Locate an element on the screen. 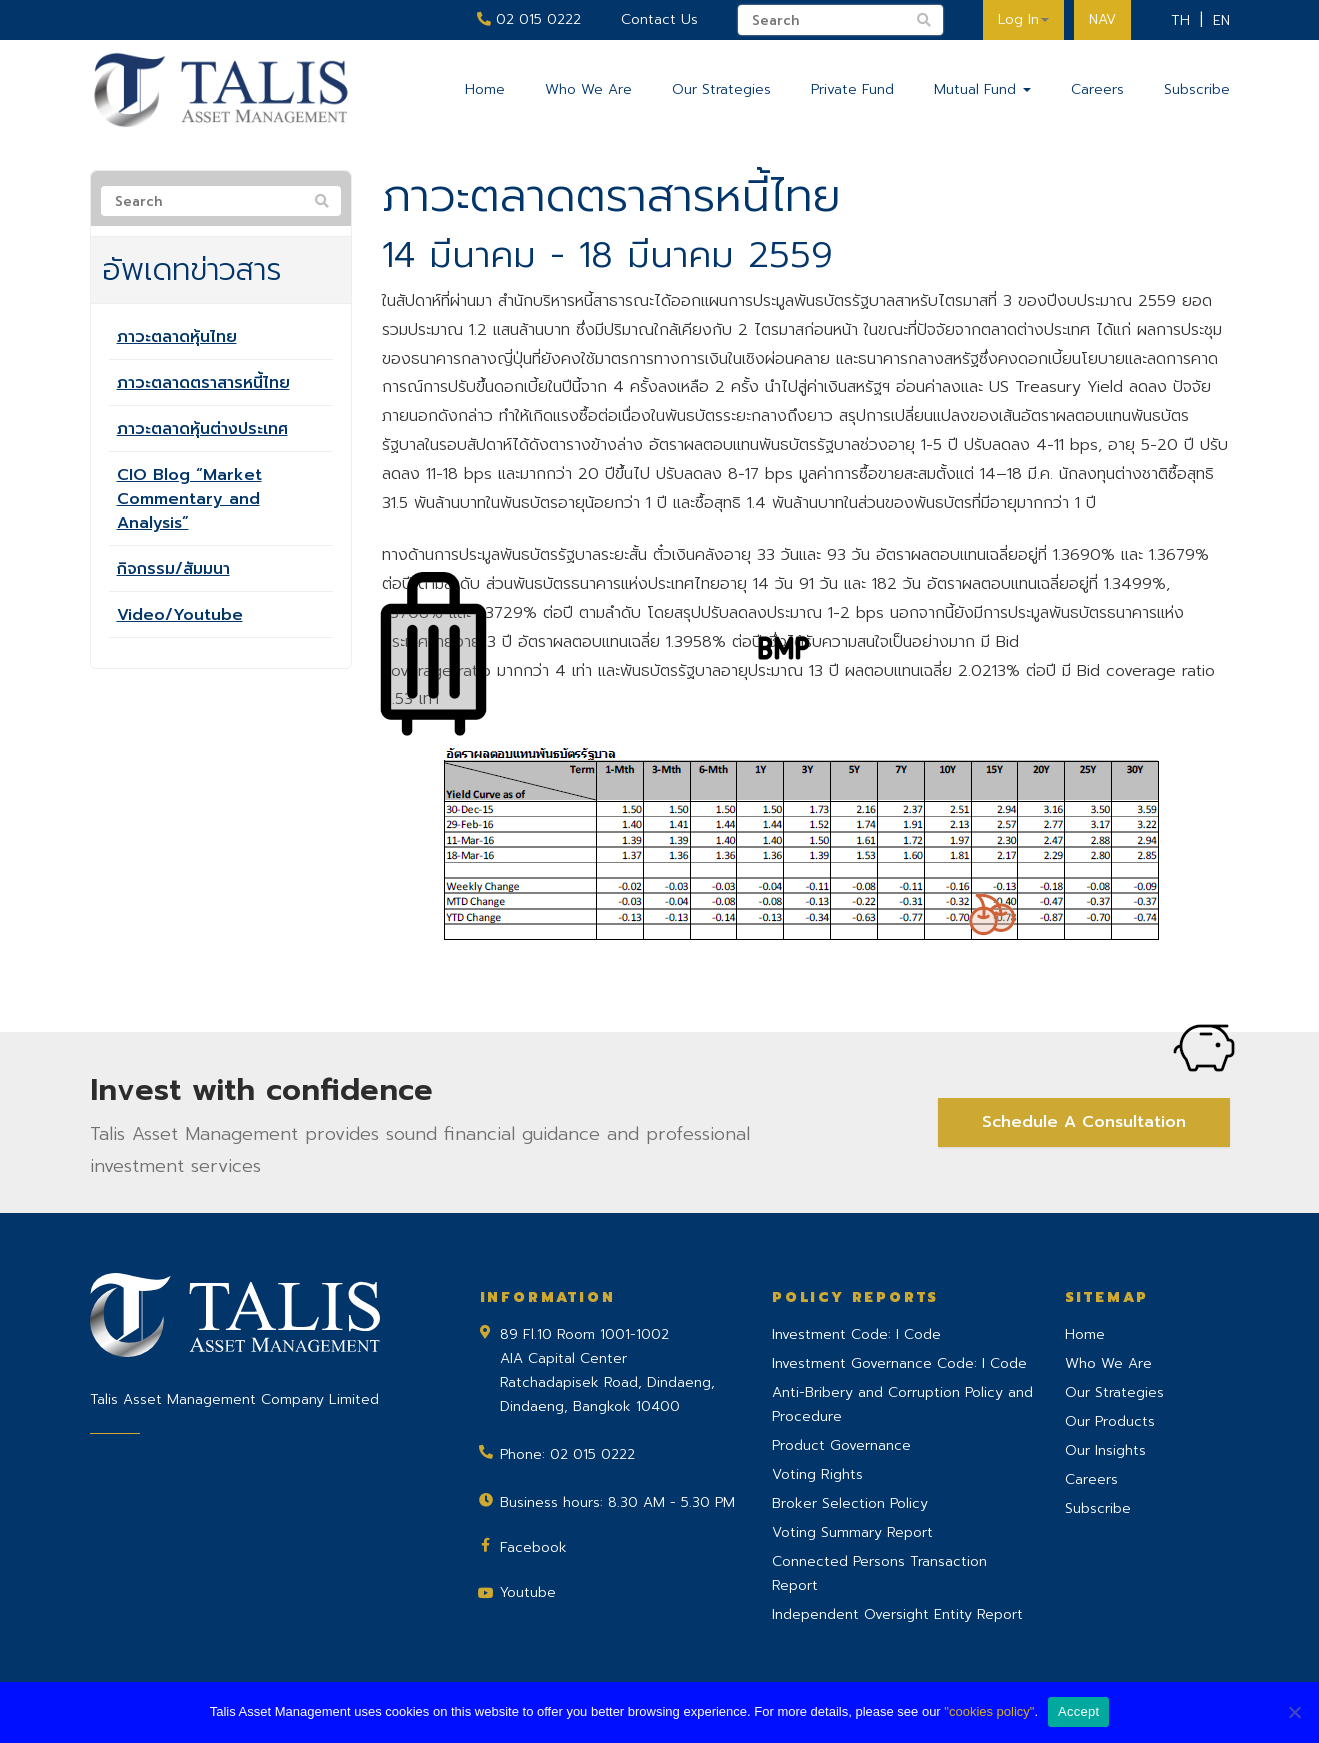  indicates a BMP image file format is located at coordinates (784, 648).